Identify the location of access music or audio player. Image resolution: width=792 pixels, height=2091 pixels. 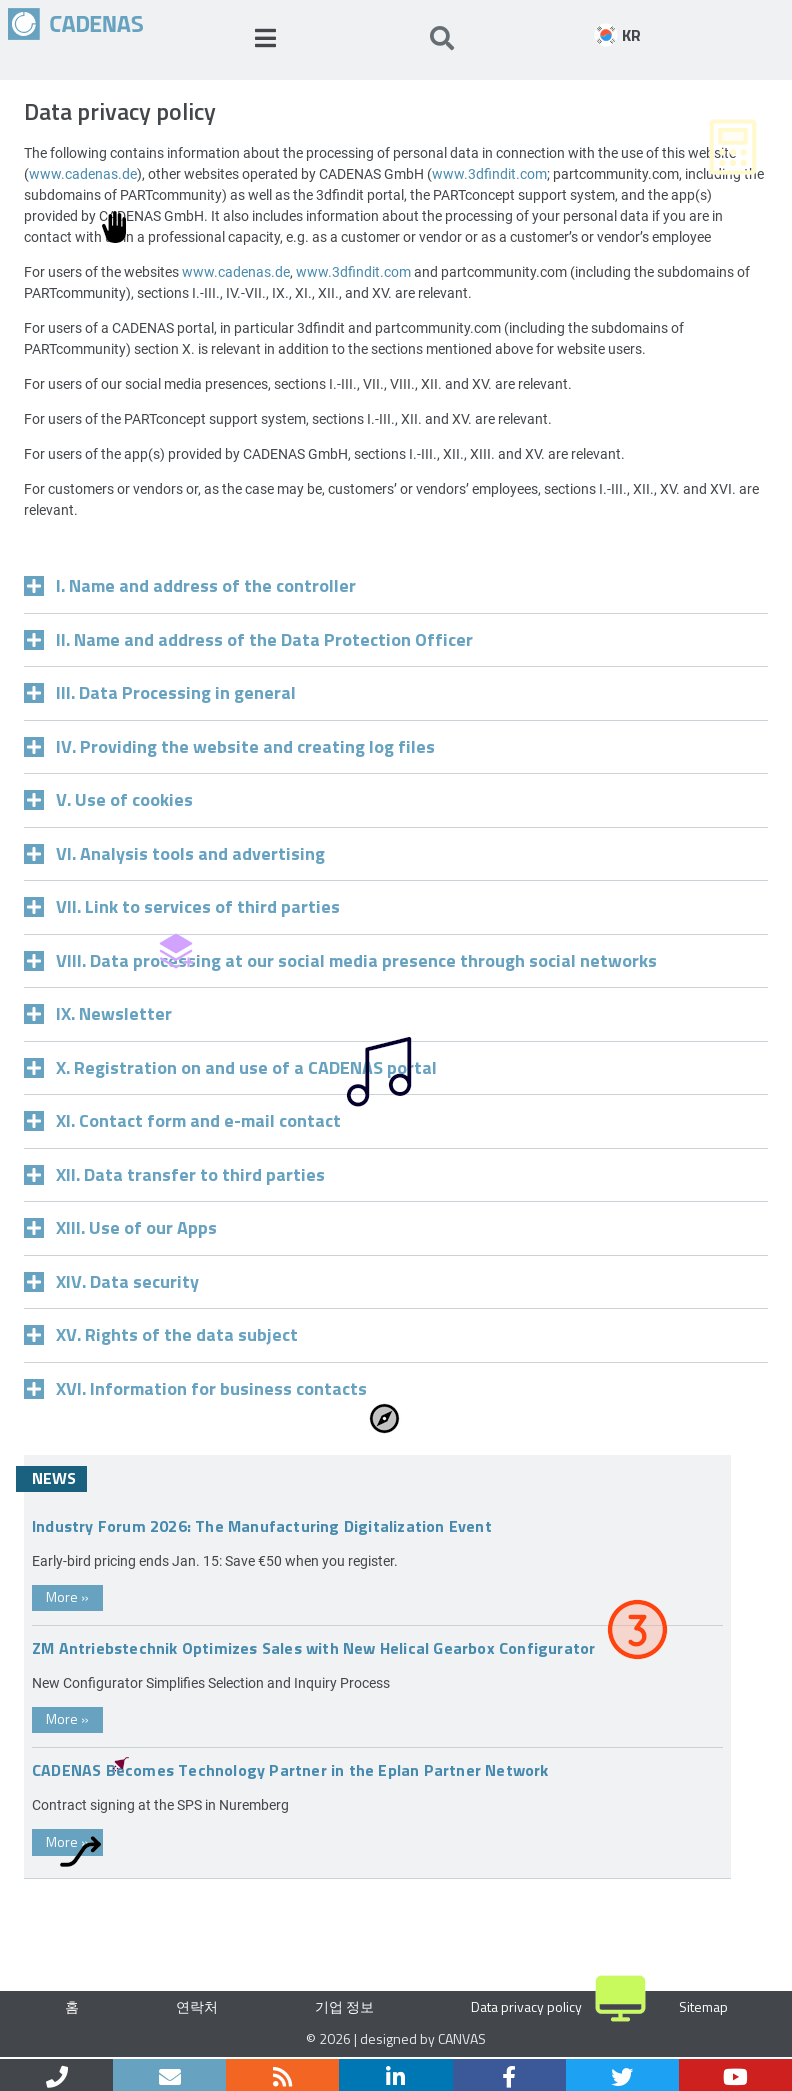
(383, 1073).